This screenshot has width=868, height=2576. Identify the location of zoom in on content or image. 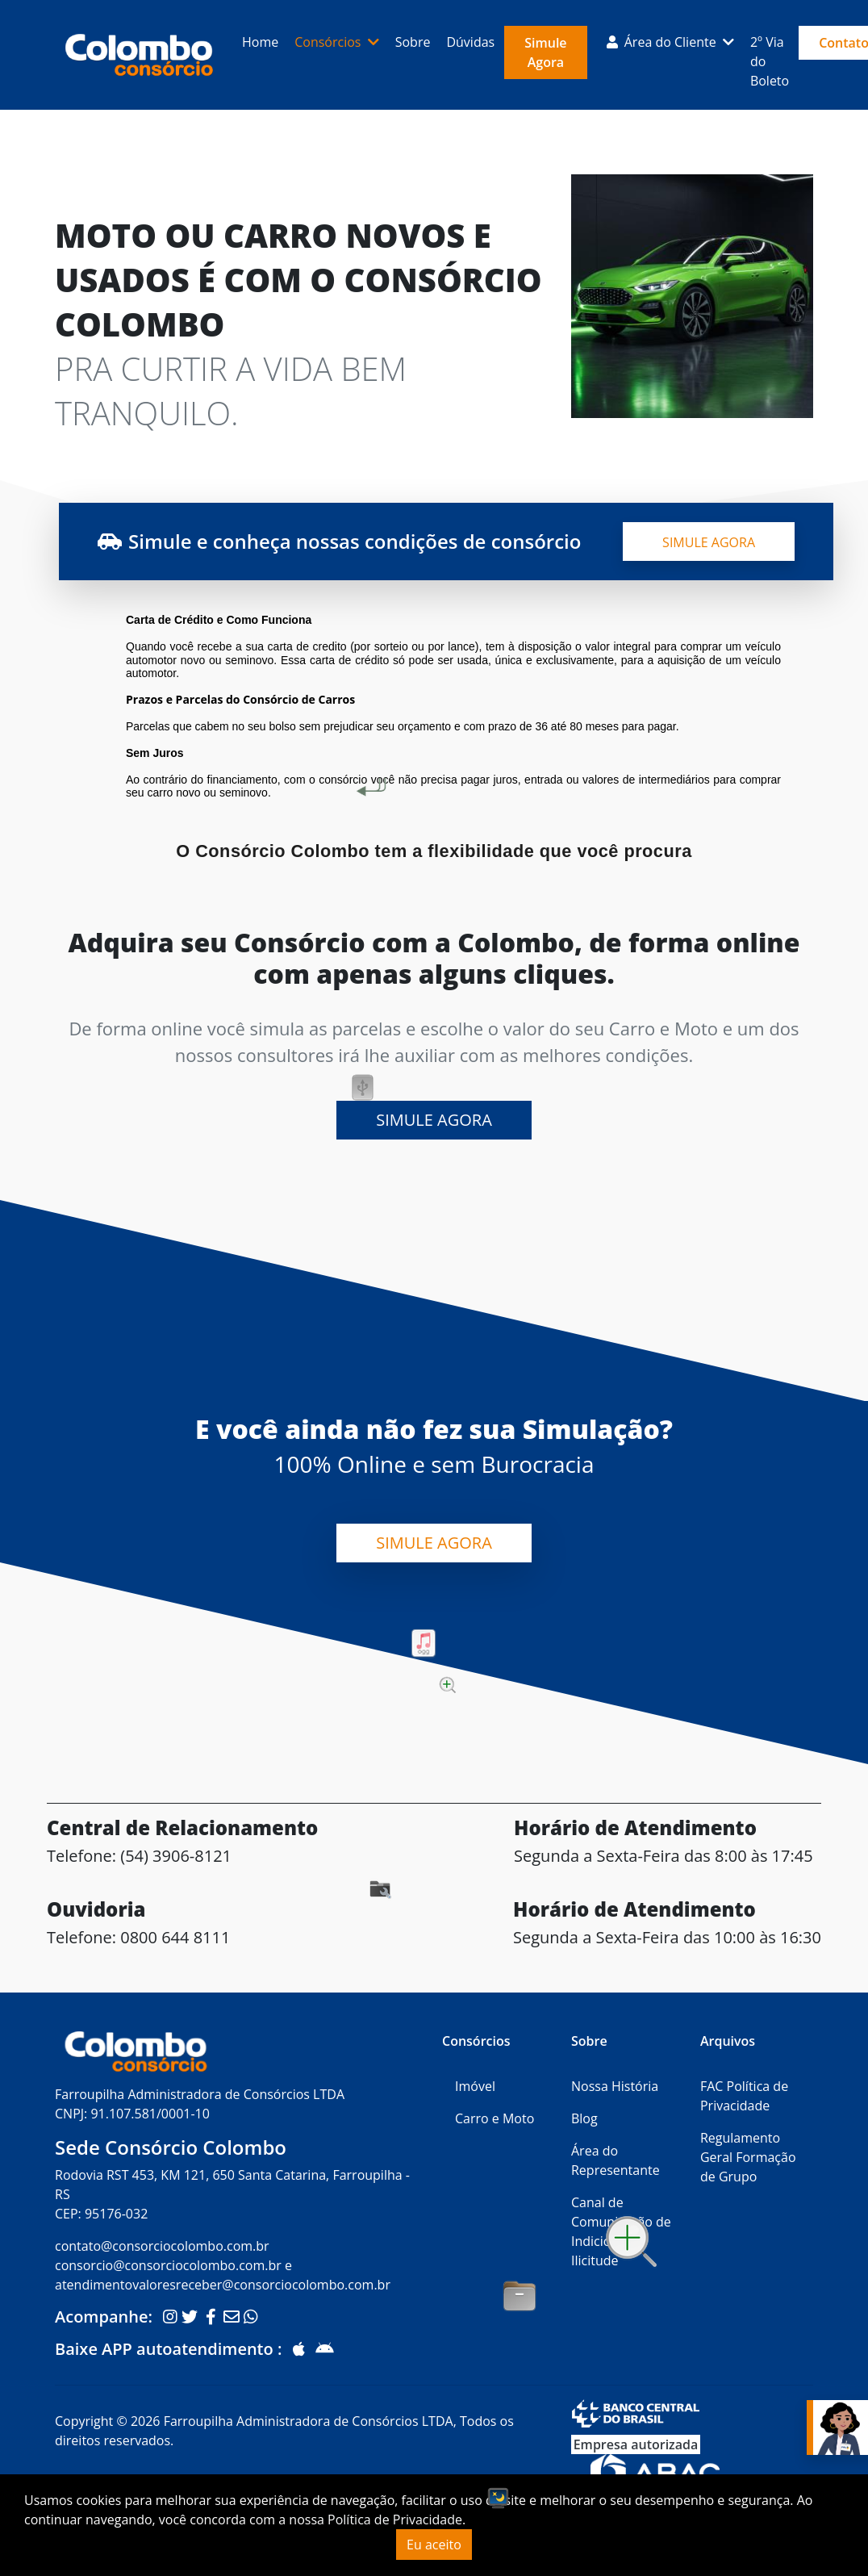
(448, 1685).